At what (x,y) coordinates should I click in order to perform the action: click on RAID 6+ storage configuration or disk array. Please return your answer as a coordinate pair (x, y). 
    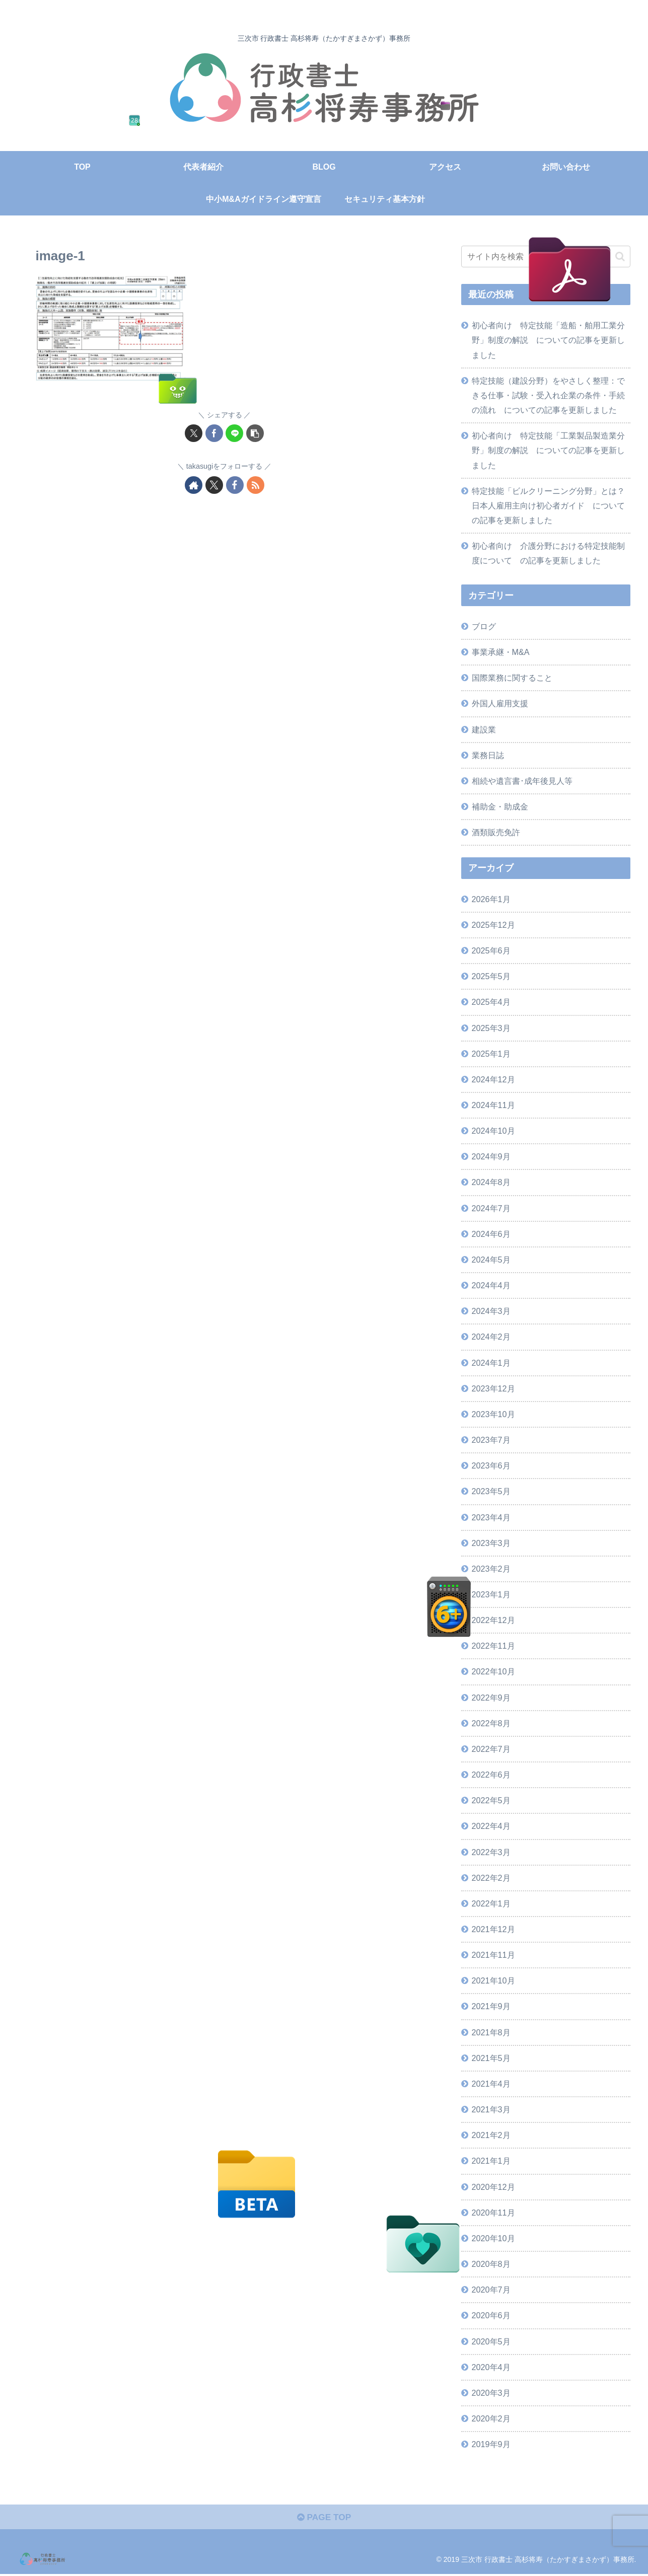
    Looking at the image, I should click on (449, 1606).